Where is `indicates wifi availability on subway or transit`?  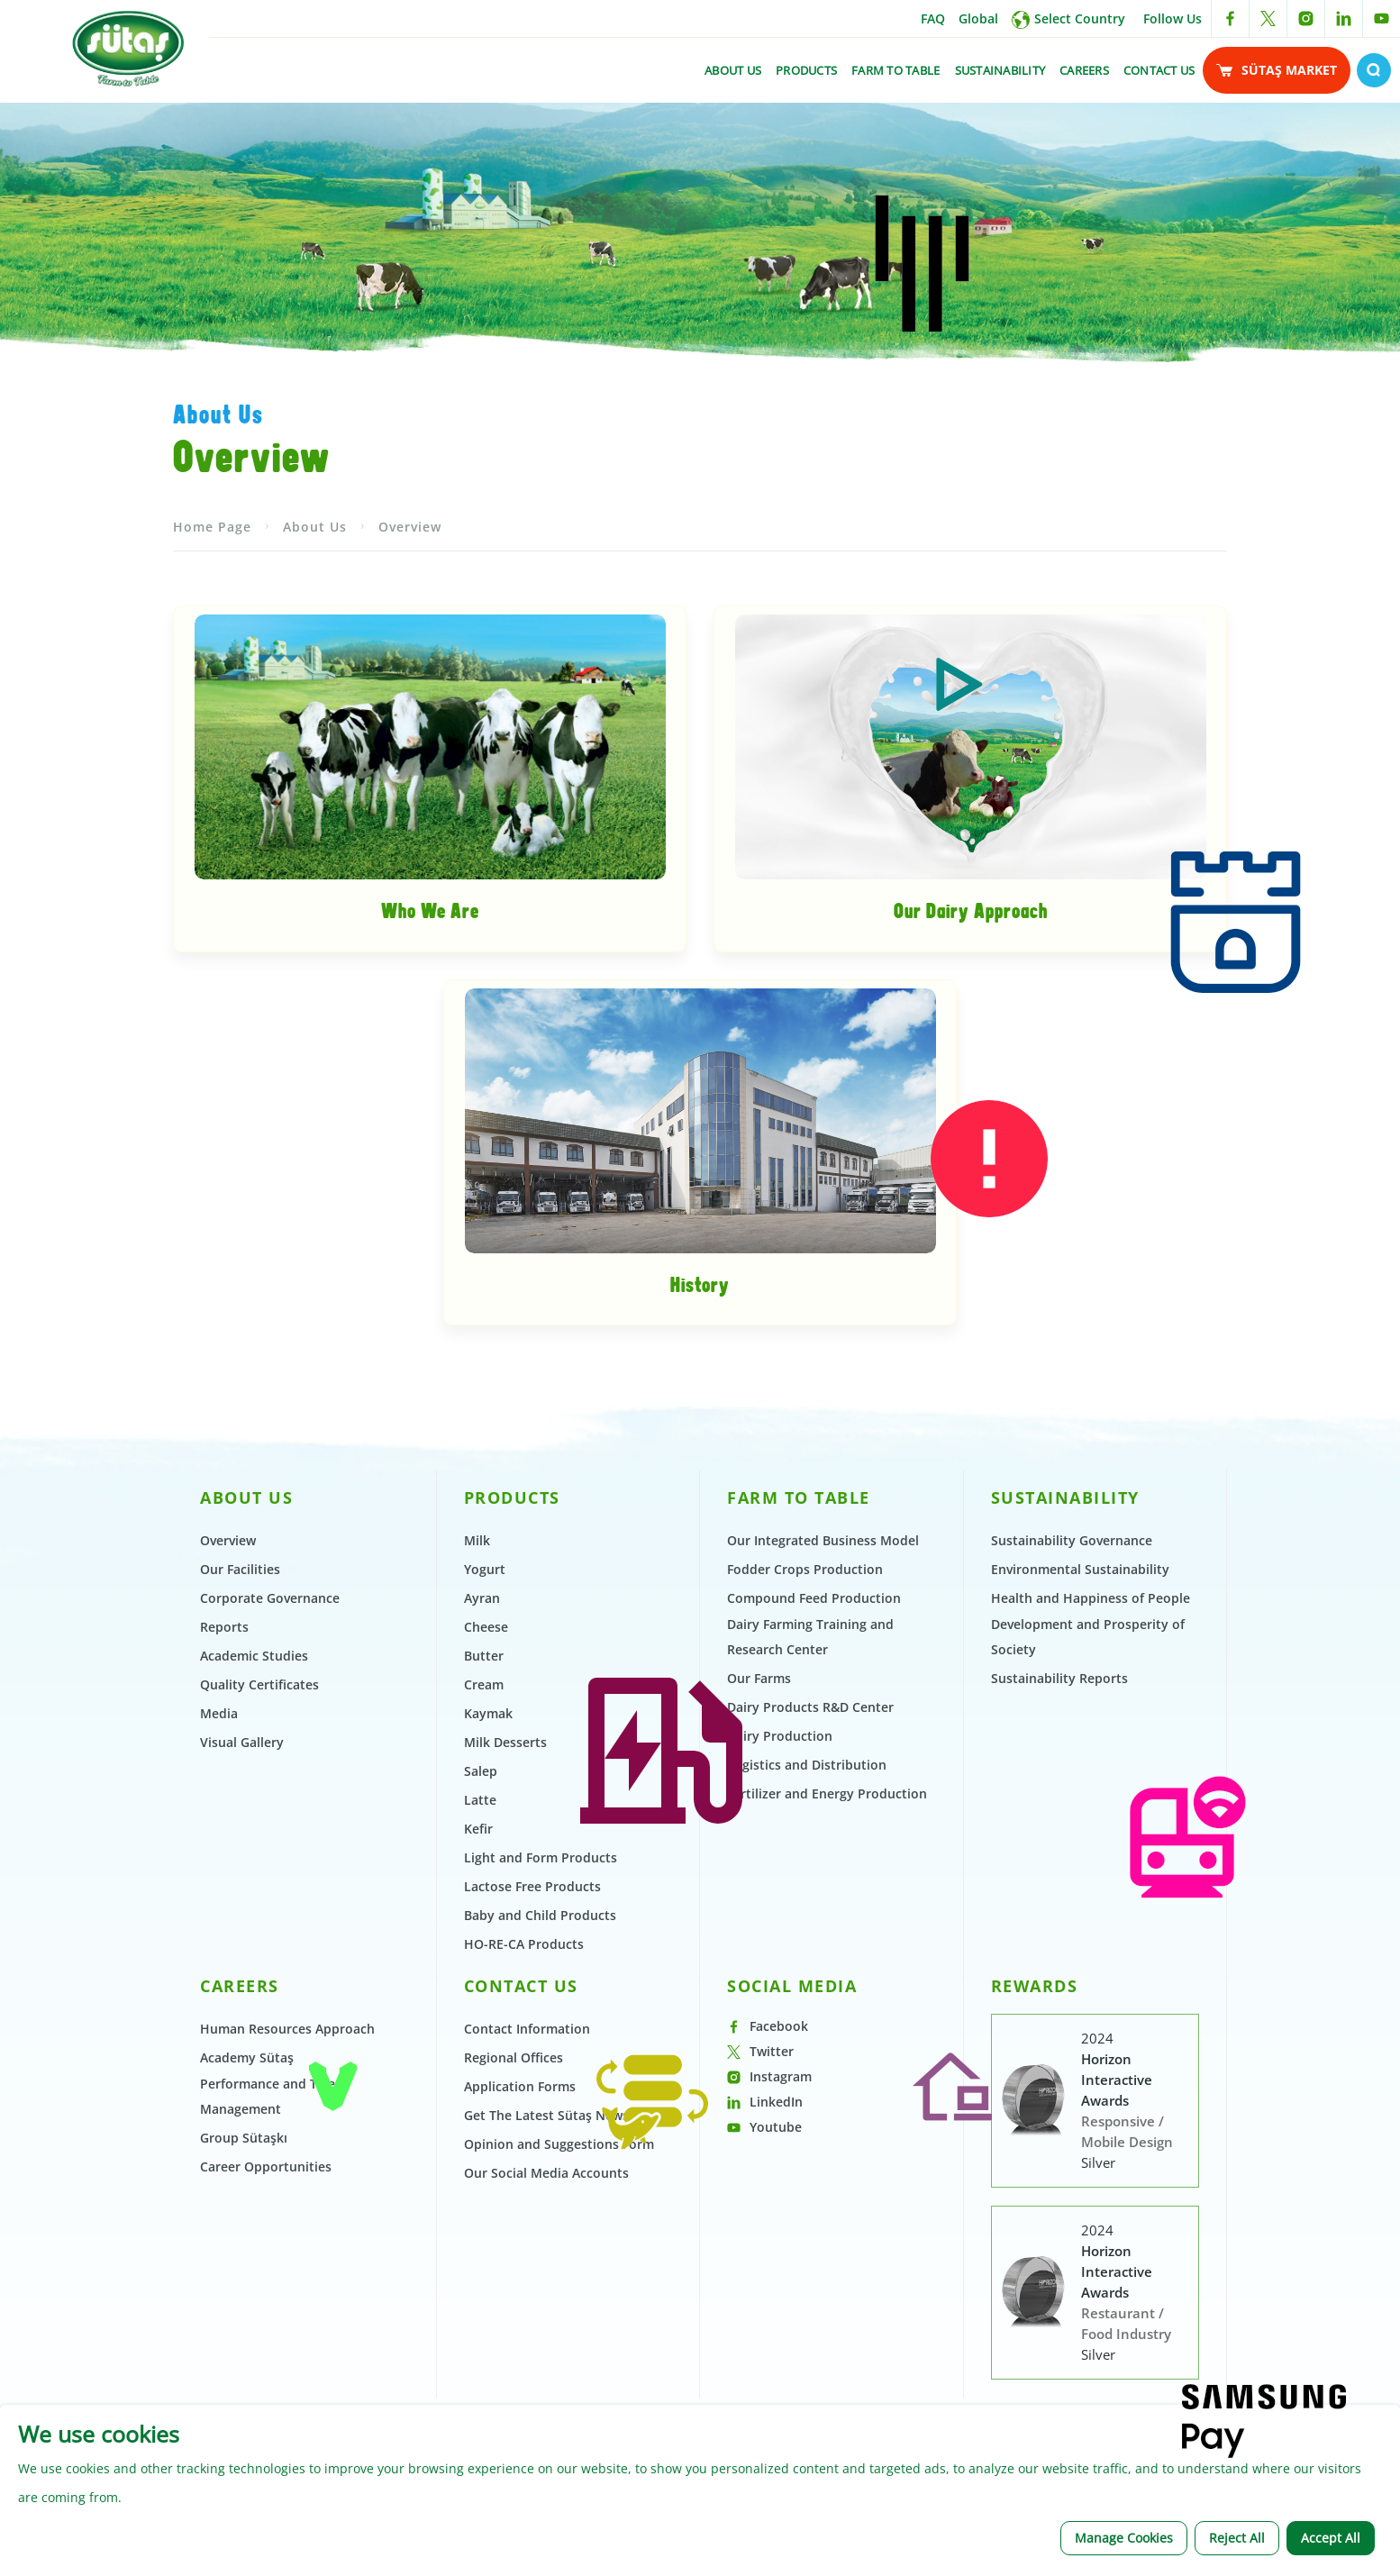
indicates wifi availability on subway or transit is located at coordinates (1182, 1840).